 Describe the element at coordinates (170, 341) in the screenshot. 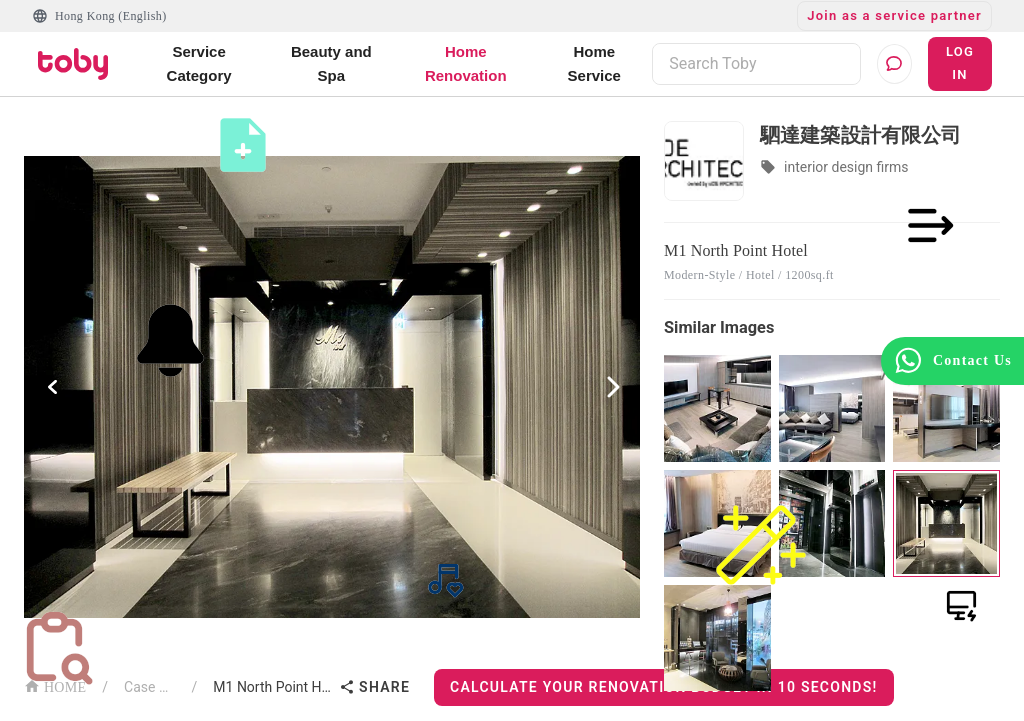

I see `view notifications` at that location.